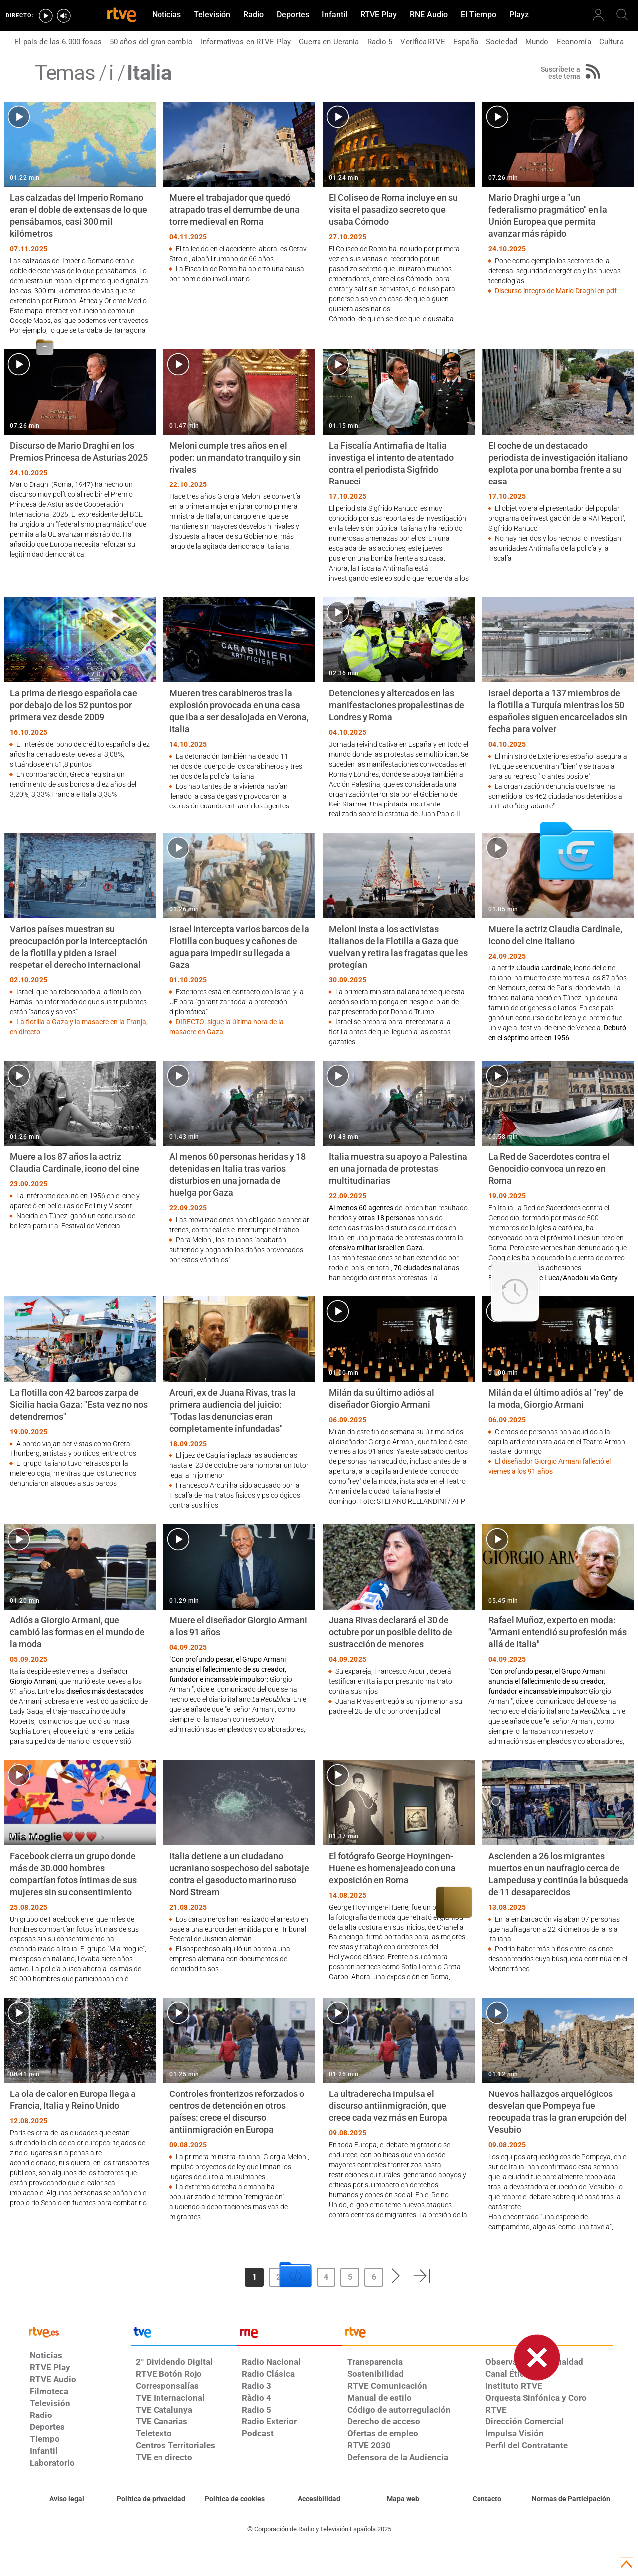 This screenshot has width=638, height=2576. Describe the element at coordinates (454, 1901) in the screenshot. I see `access the desktop folder` at that location.